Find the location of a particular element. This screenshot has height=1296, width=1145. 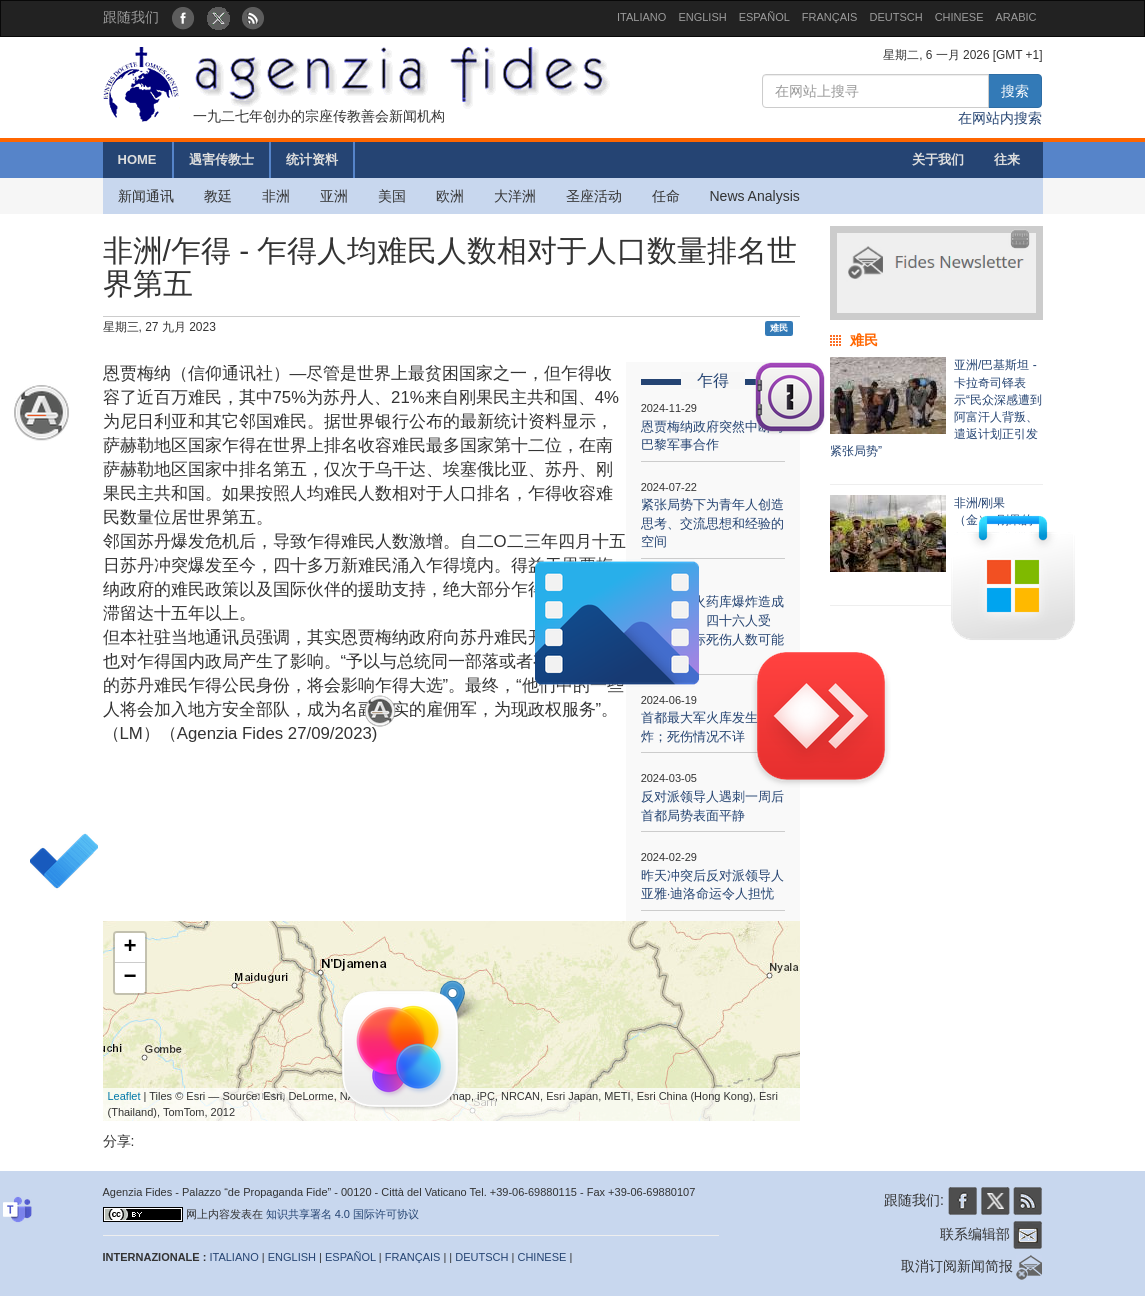

open microsoft teams is located at coordinates (17, 1209).